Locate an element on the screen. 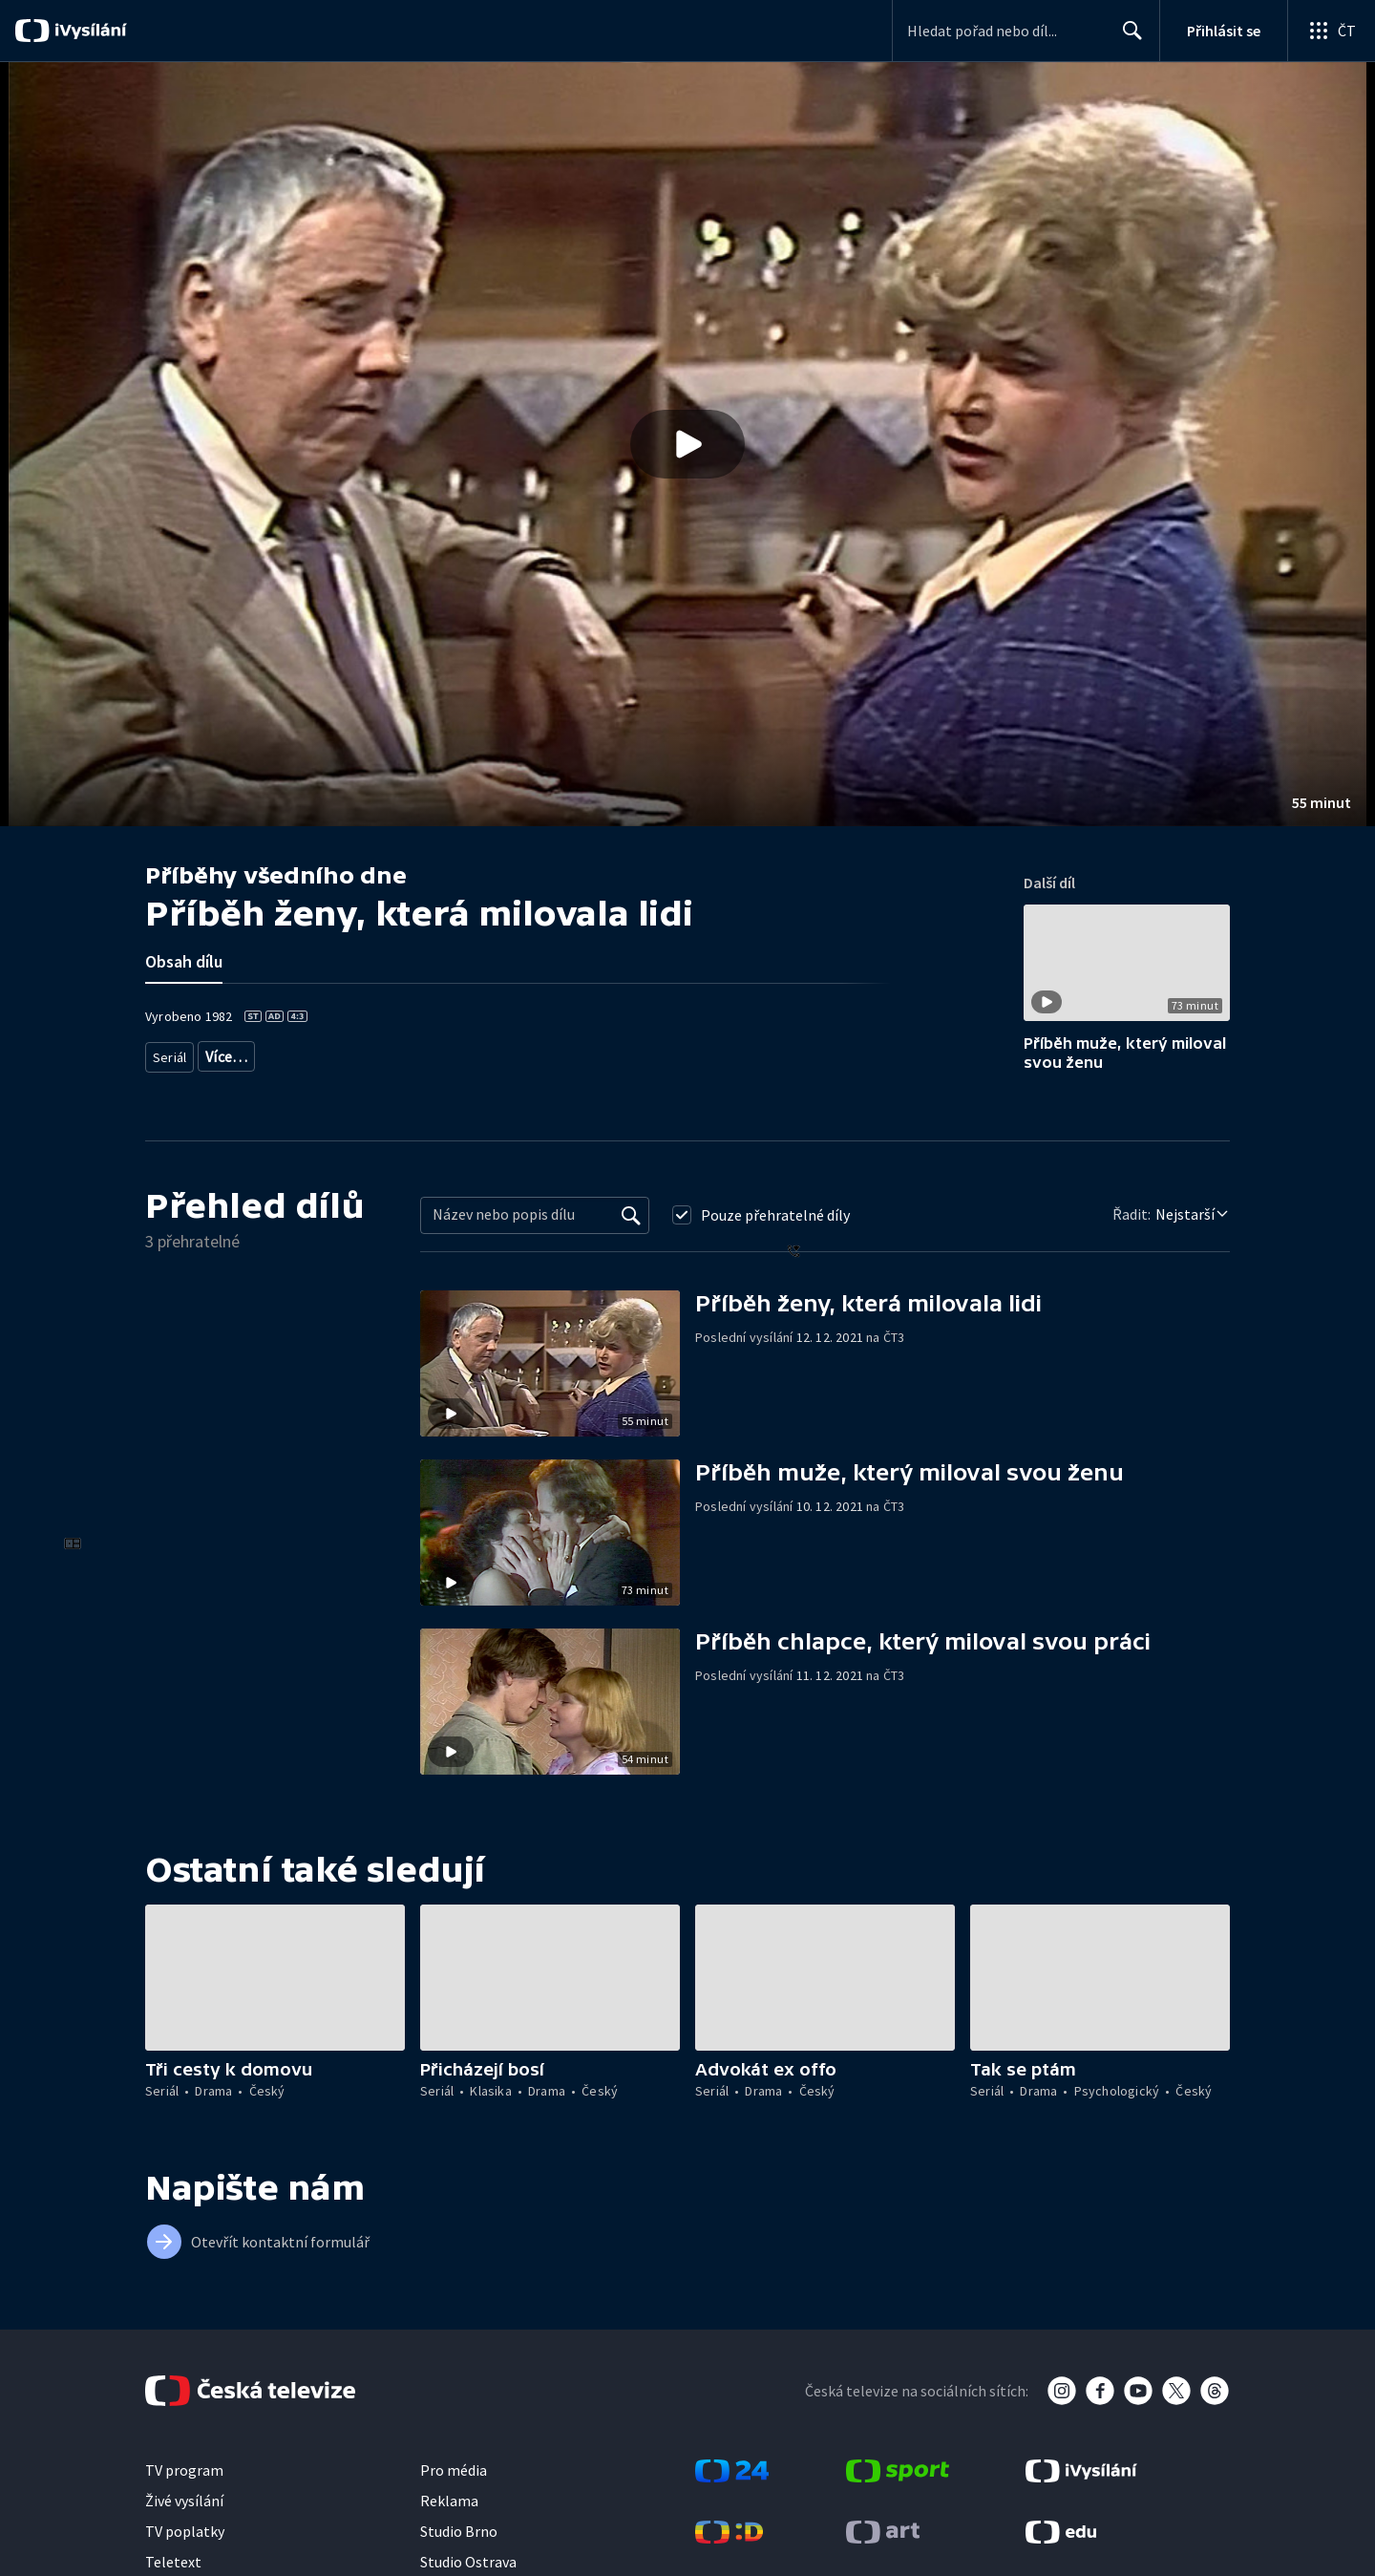  view bento box or meal options is located at coordinates (73, 1543).